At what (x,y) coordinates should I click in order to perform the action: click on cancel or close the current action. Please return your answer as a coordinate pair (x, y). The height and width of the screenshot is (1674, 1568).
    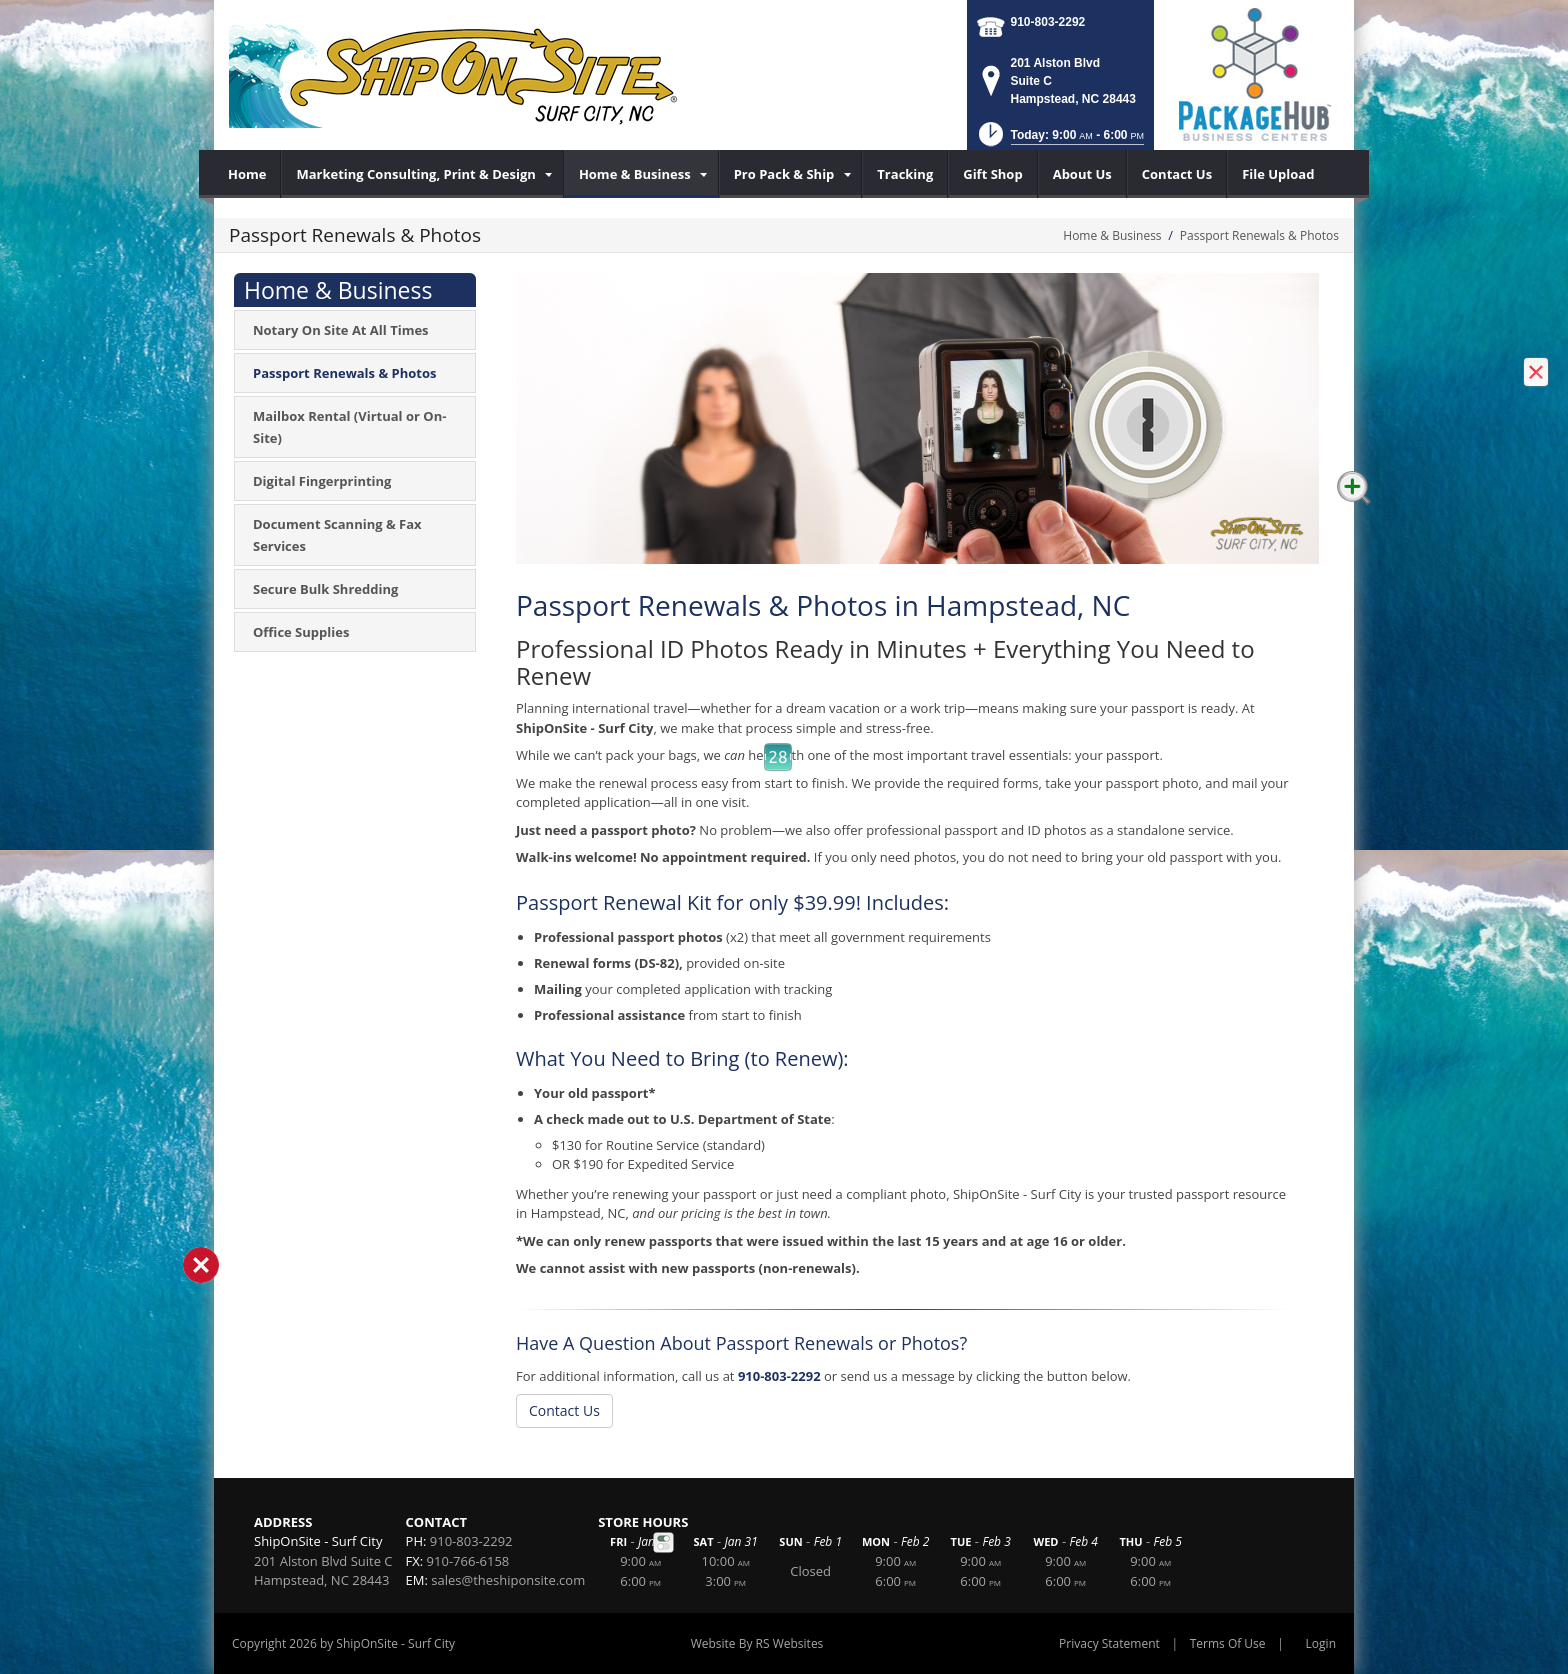
    Looking at the image, I should click on (201, 1265).